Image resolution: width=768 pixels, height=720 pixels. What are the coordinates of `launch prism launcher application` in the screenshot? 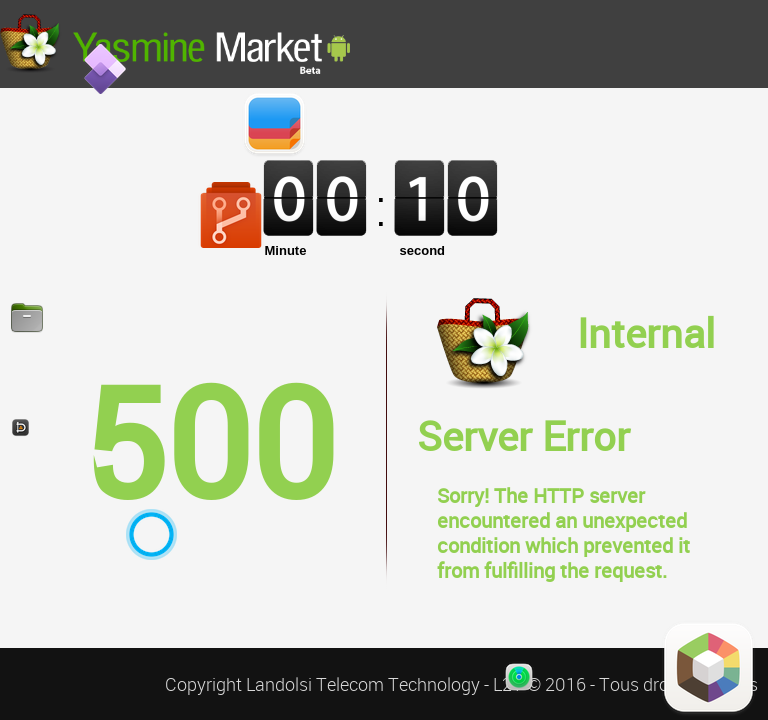 It's located at (708, 667).